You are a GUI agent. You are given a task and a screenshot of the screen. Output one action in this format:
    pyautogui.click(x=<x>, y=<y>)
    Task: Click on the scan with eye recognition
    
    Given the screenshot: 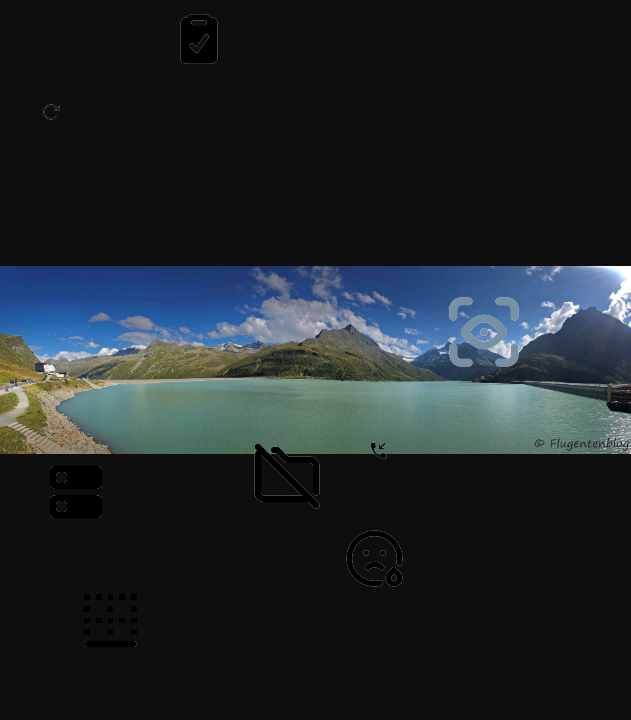 What is the action you would take?
    pyautogui.click(x=484, y=332)
    